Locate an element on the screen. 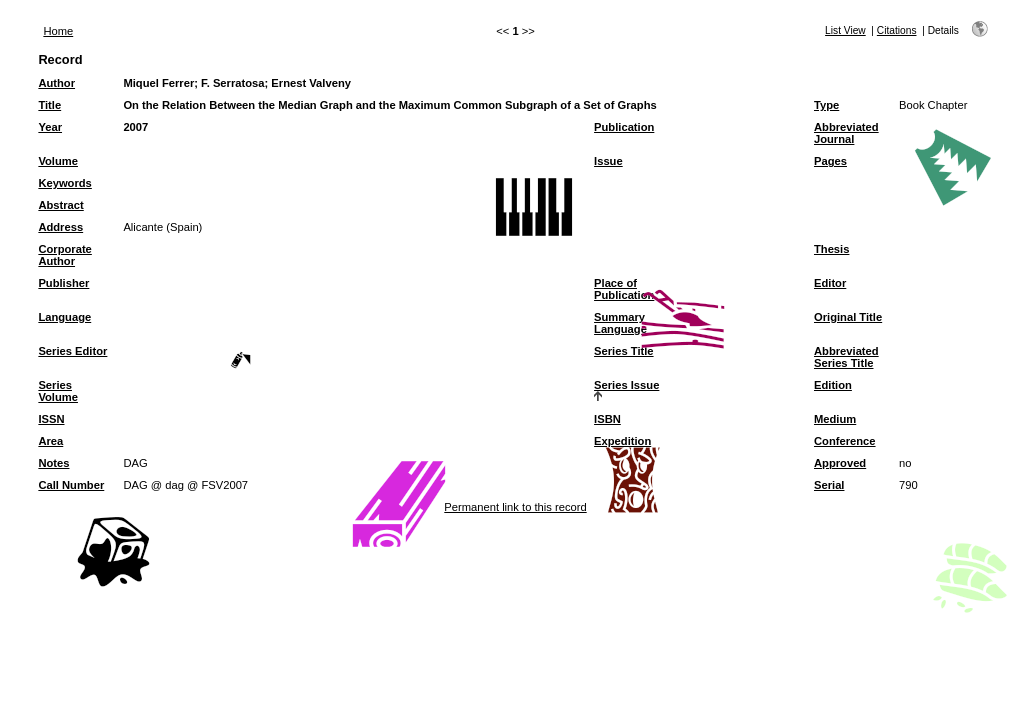  wood beam resource or building material is located at coordinates (399, 504).